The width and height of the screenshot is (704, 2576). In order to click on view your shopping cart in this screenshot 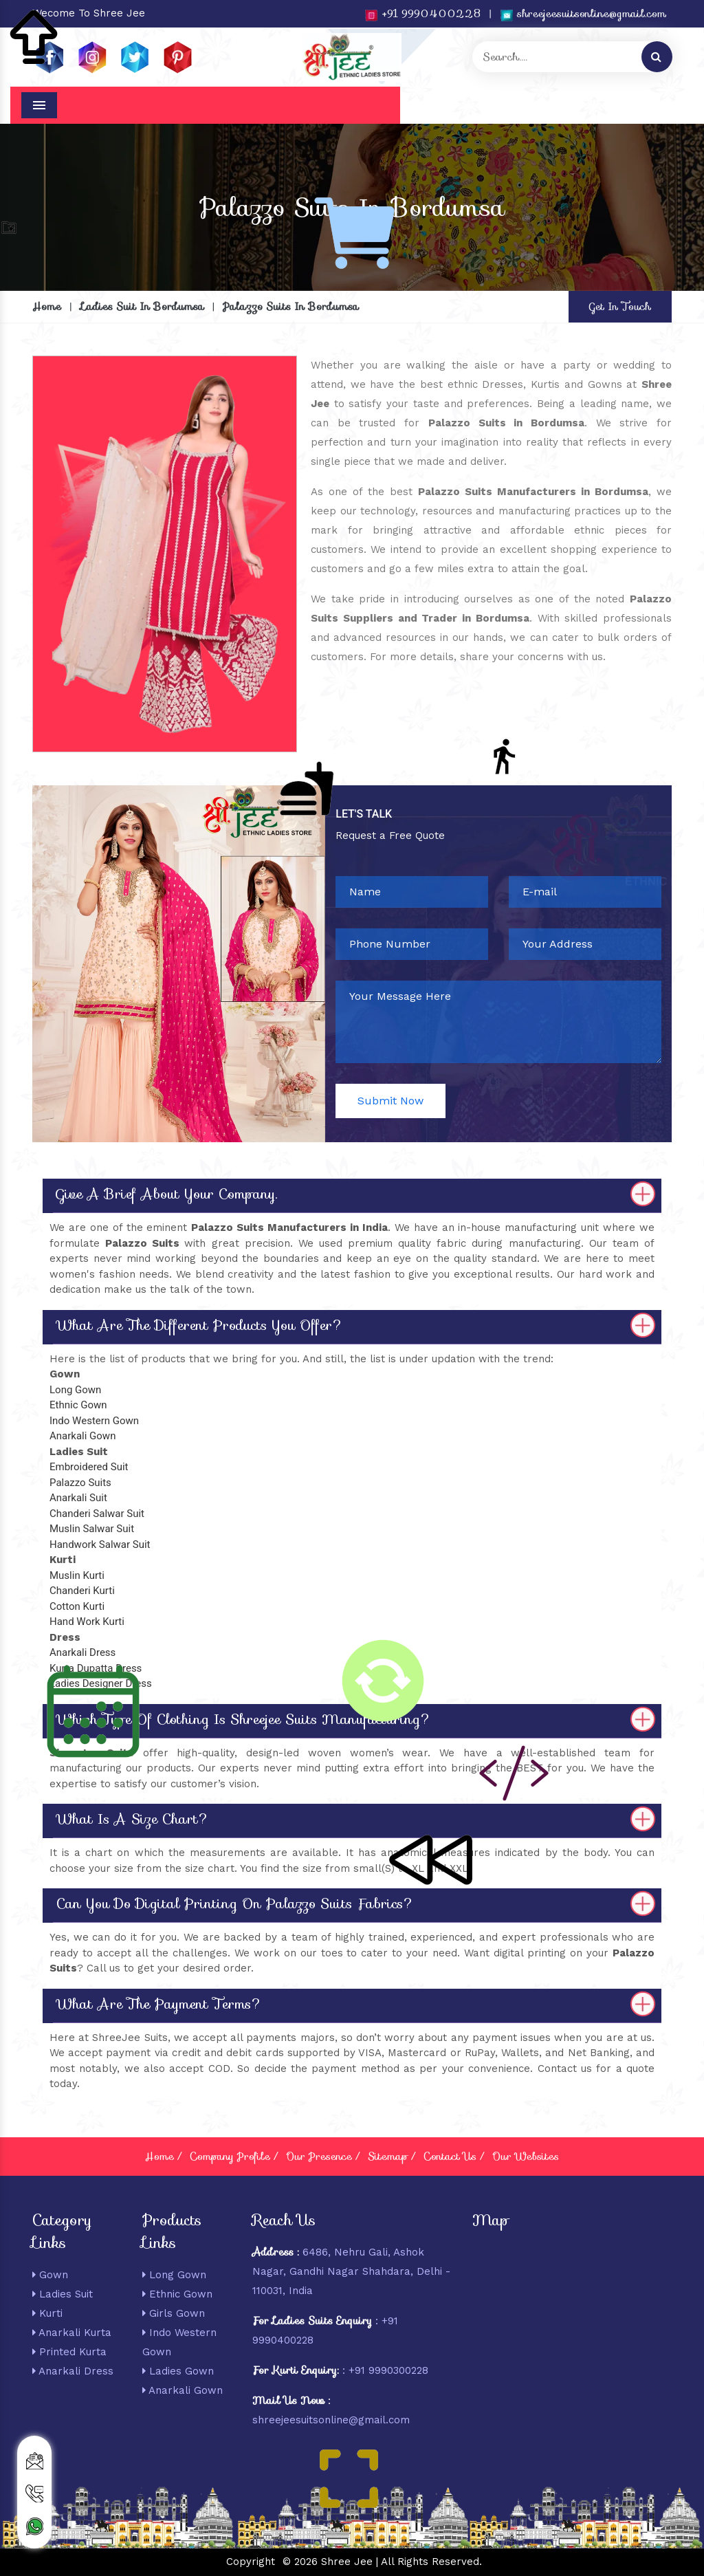, I will do `click(356, 233)`.